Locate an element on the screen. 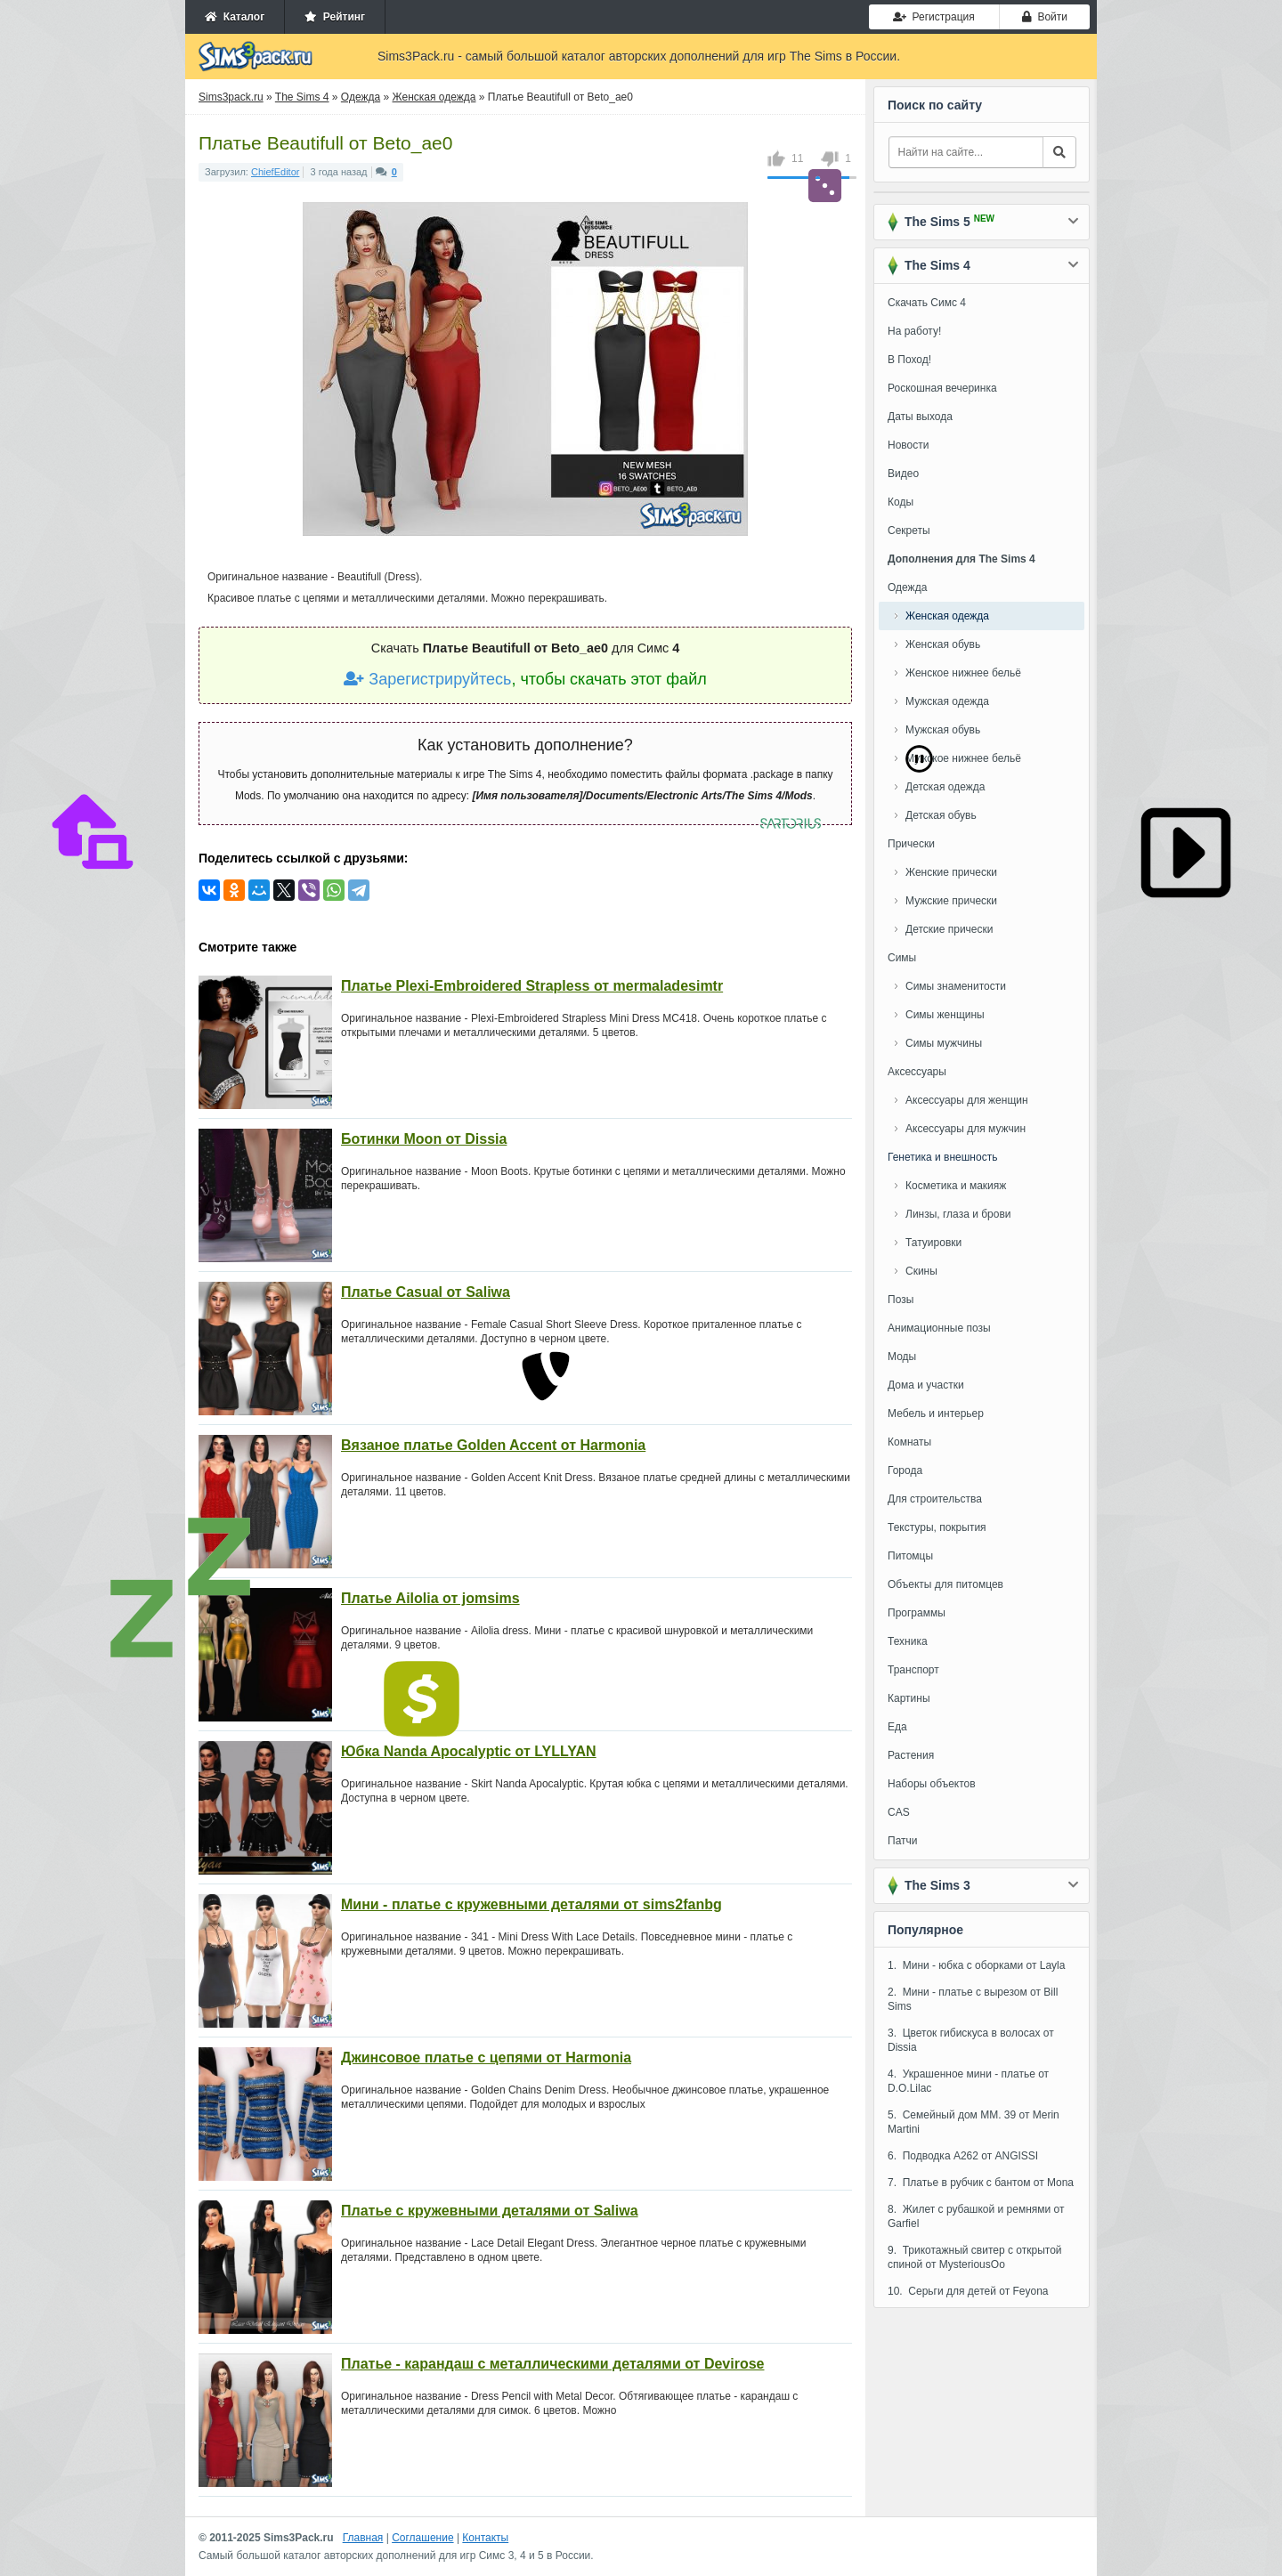 This screenshot has height=2576, width=1282. pause media playback is located at coordinates (919, 758).